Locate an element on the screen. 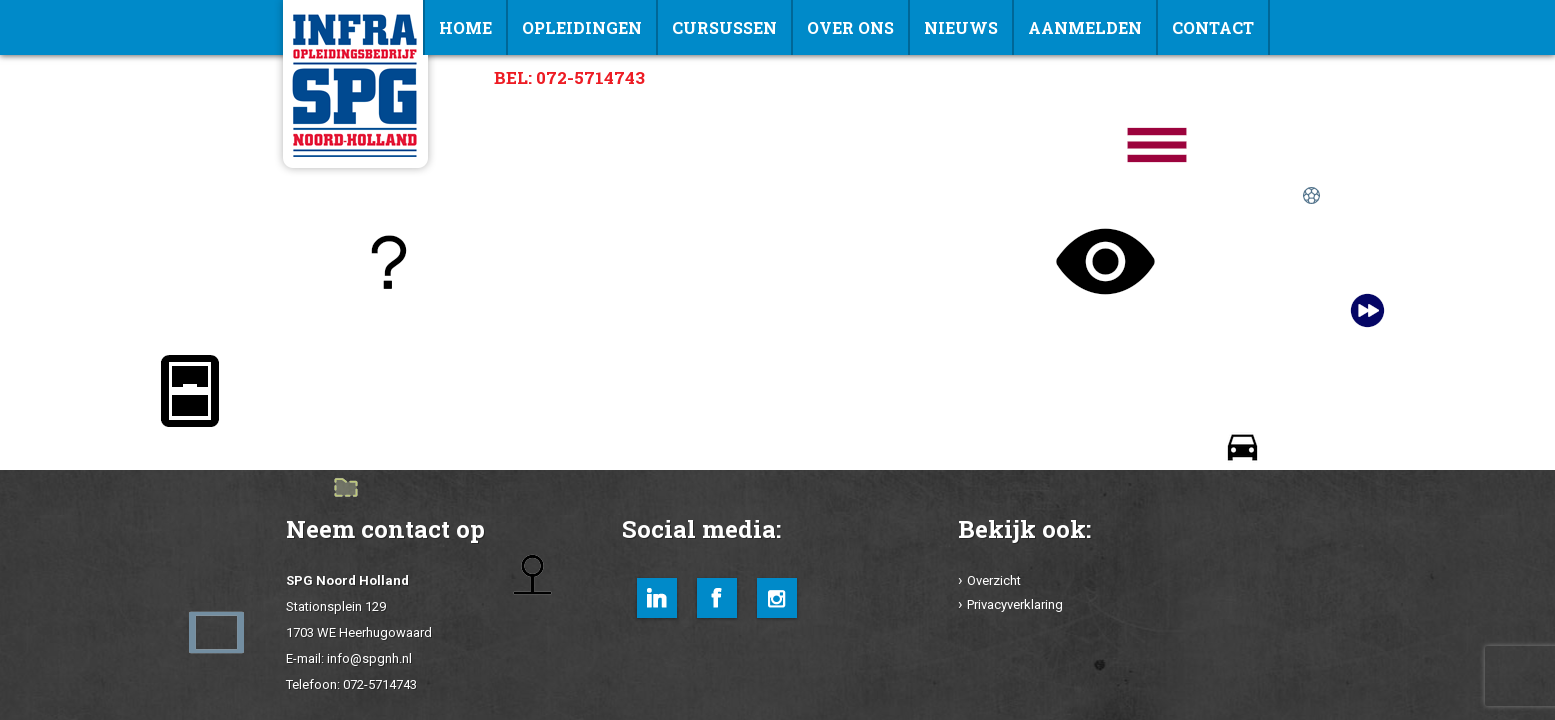  view or preview content is located at coordinates (1105, 261).